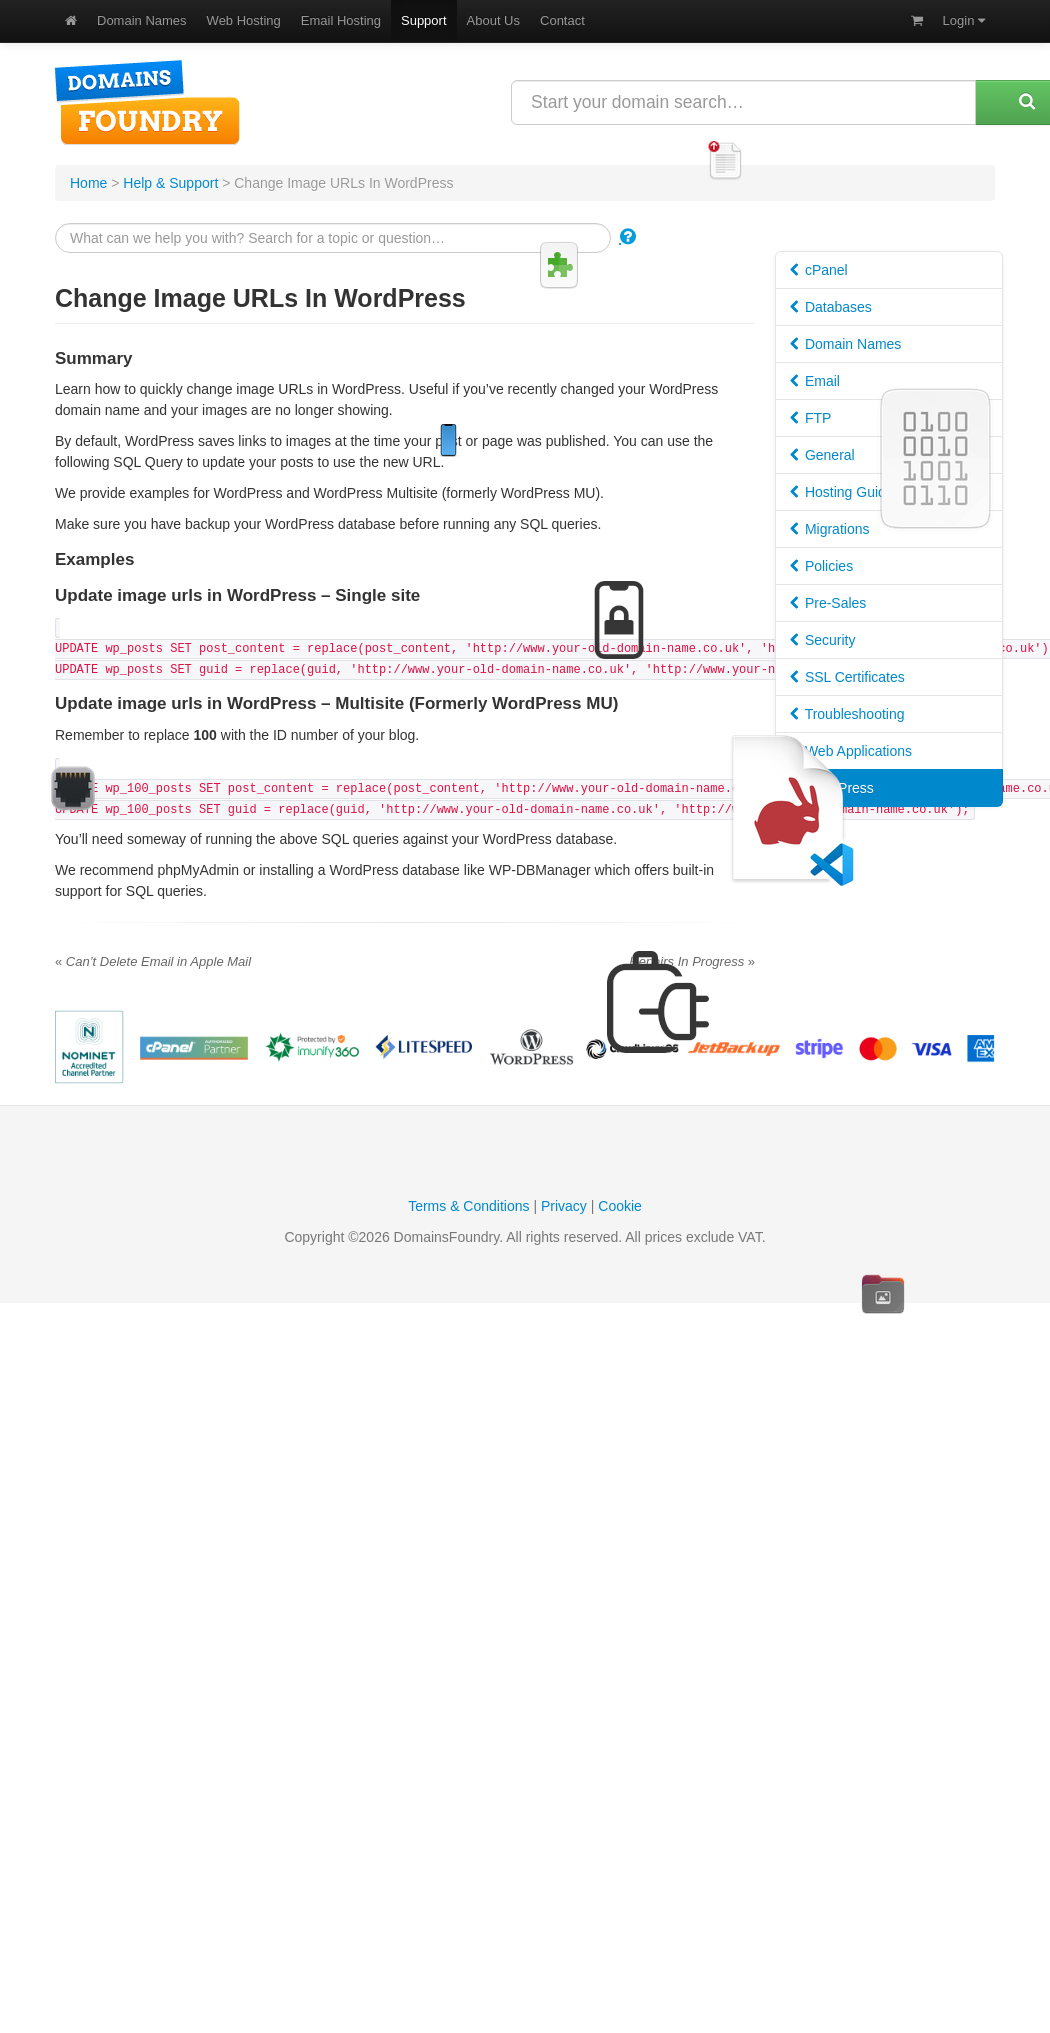  I want to click on device is locked or secured, so click(619, 620).